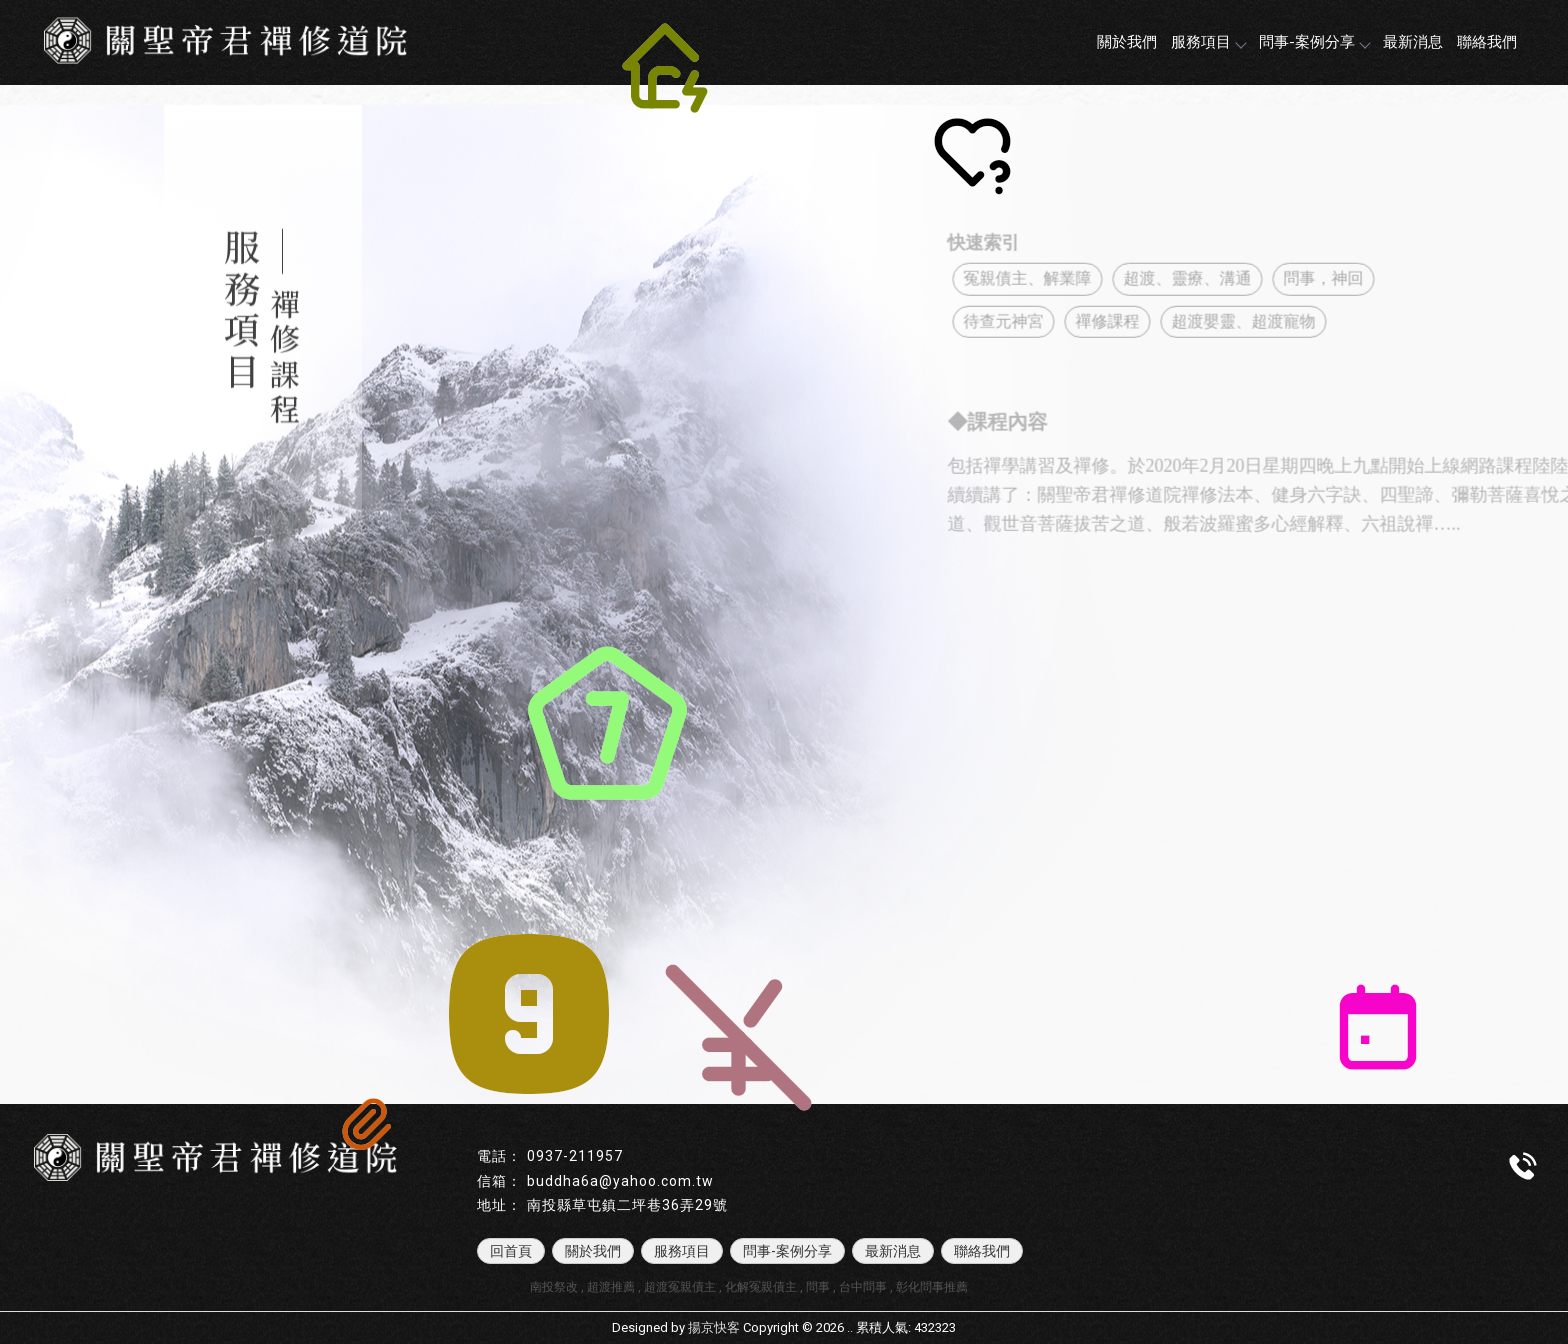  Describe the element at coordinates (972, 152) in the screenshot. I see `get help about favorites or liked items` at that location.